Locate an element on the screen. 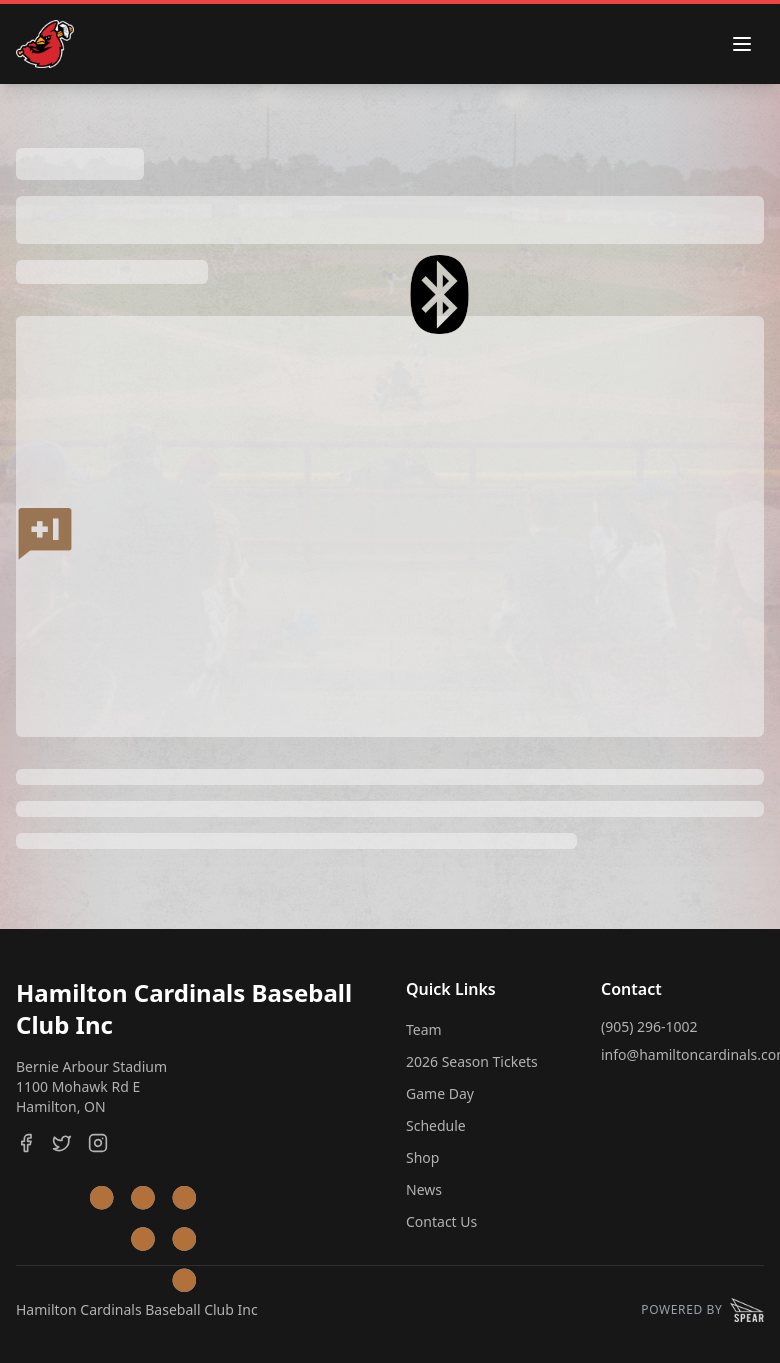 This screenshot has height=1363, width=780. add a follow-up message to a conversation is located at coordinates (45, 532).